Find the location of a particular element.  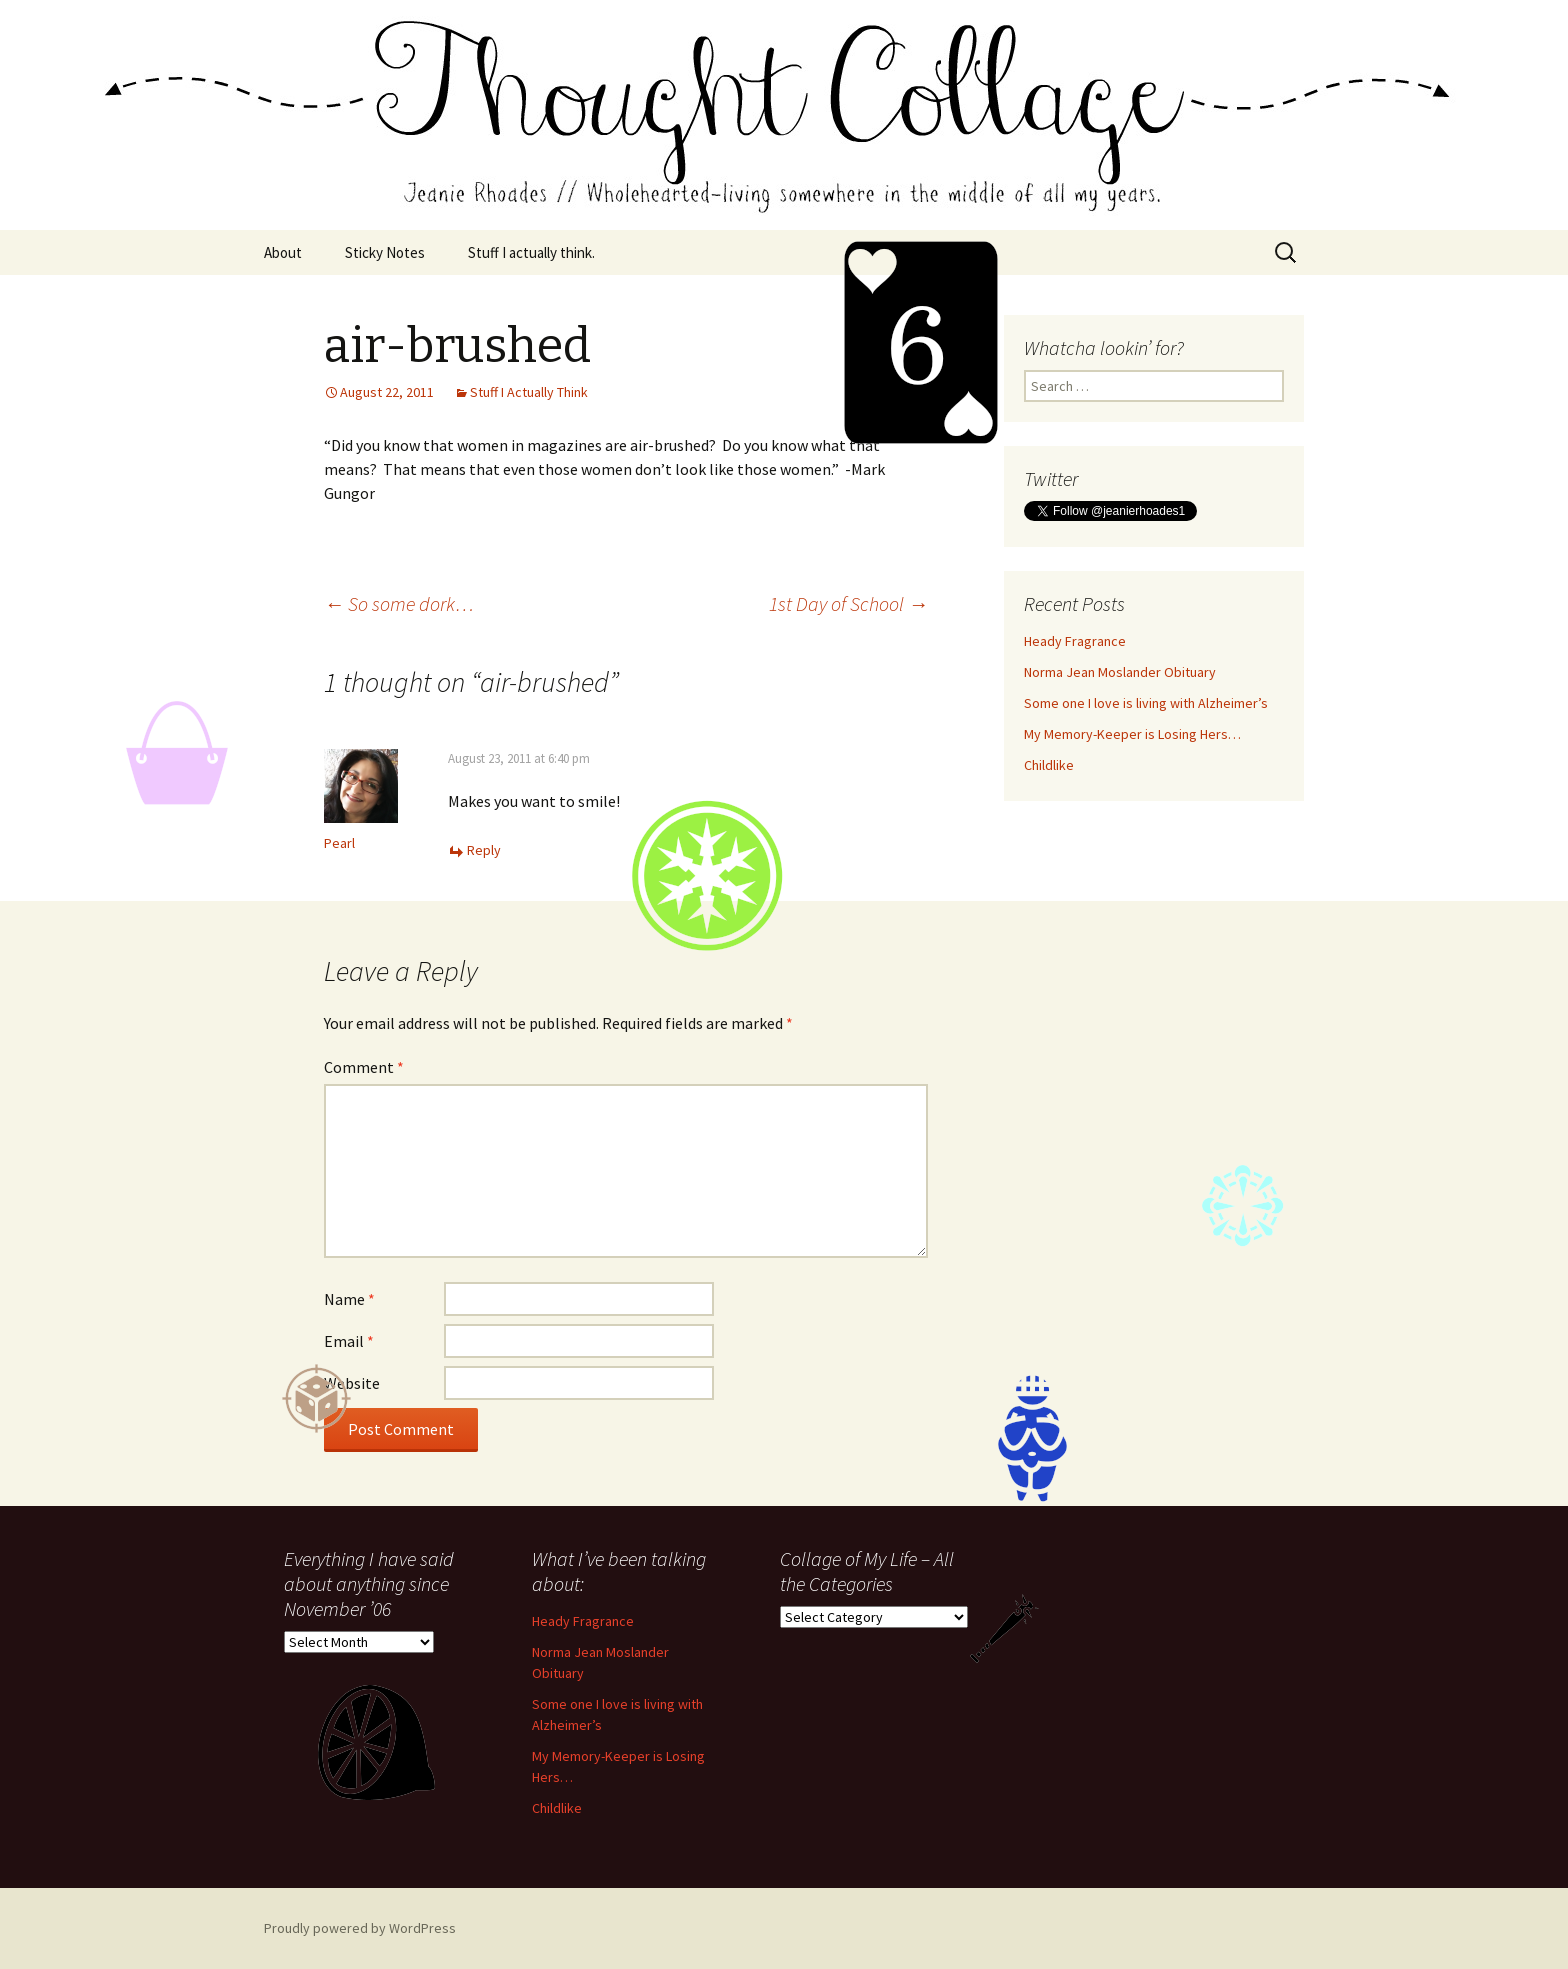

view artifact or historical item details is located at coordinates (1032, 1438).